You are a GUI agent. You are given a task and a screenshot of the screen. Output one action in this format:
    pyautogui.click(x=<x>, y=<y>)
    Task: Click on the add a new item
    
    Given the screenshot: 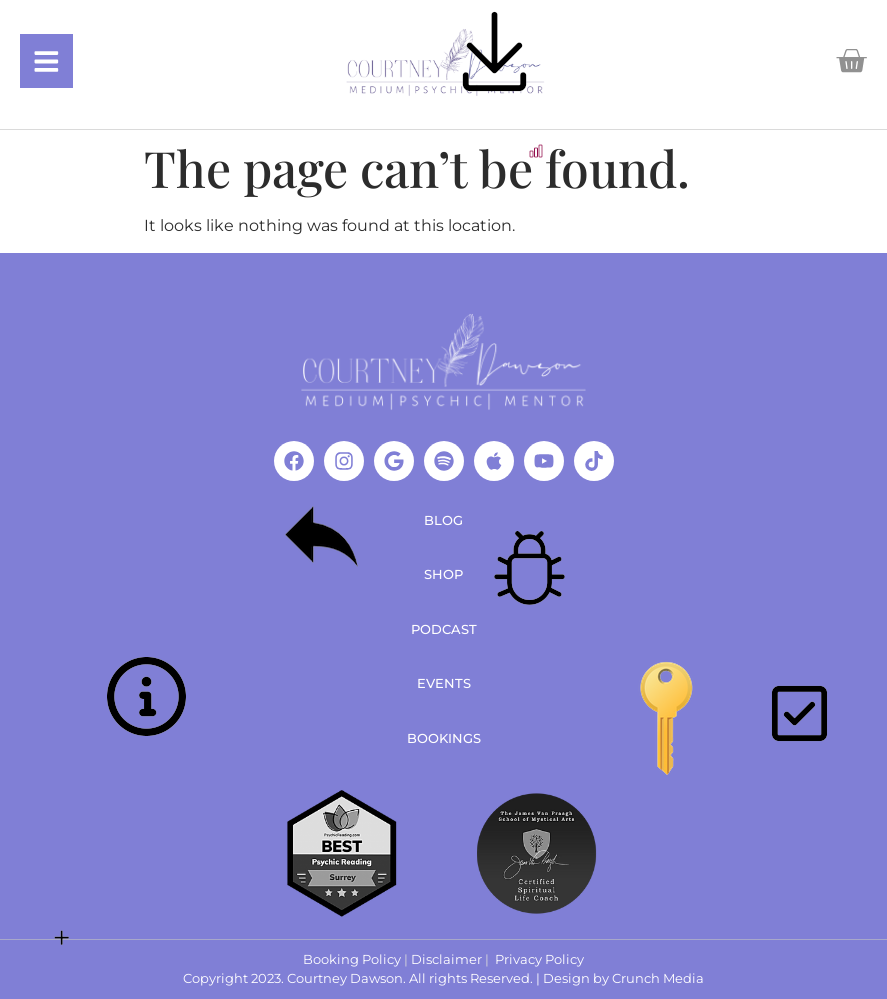 What is the action you would take?
    pyautogui.click(x=62, y=938)
    